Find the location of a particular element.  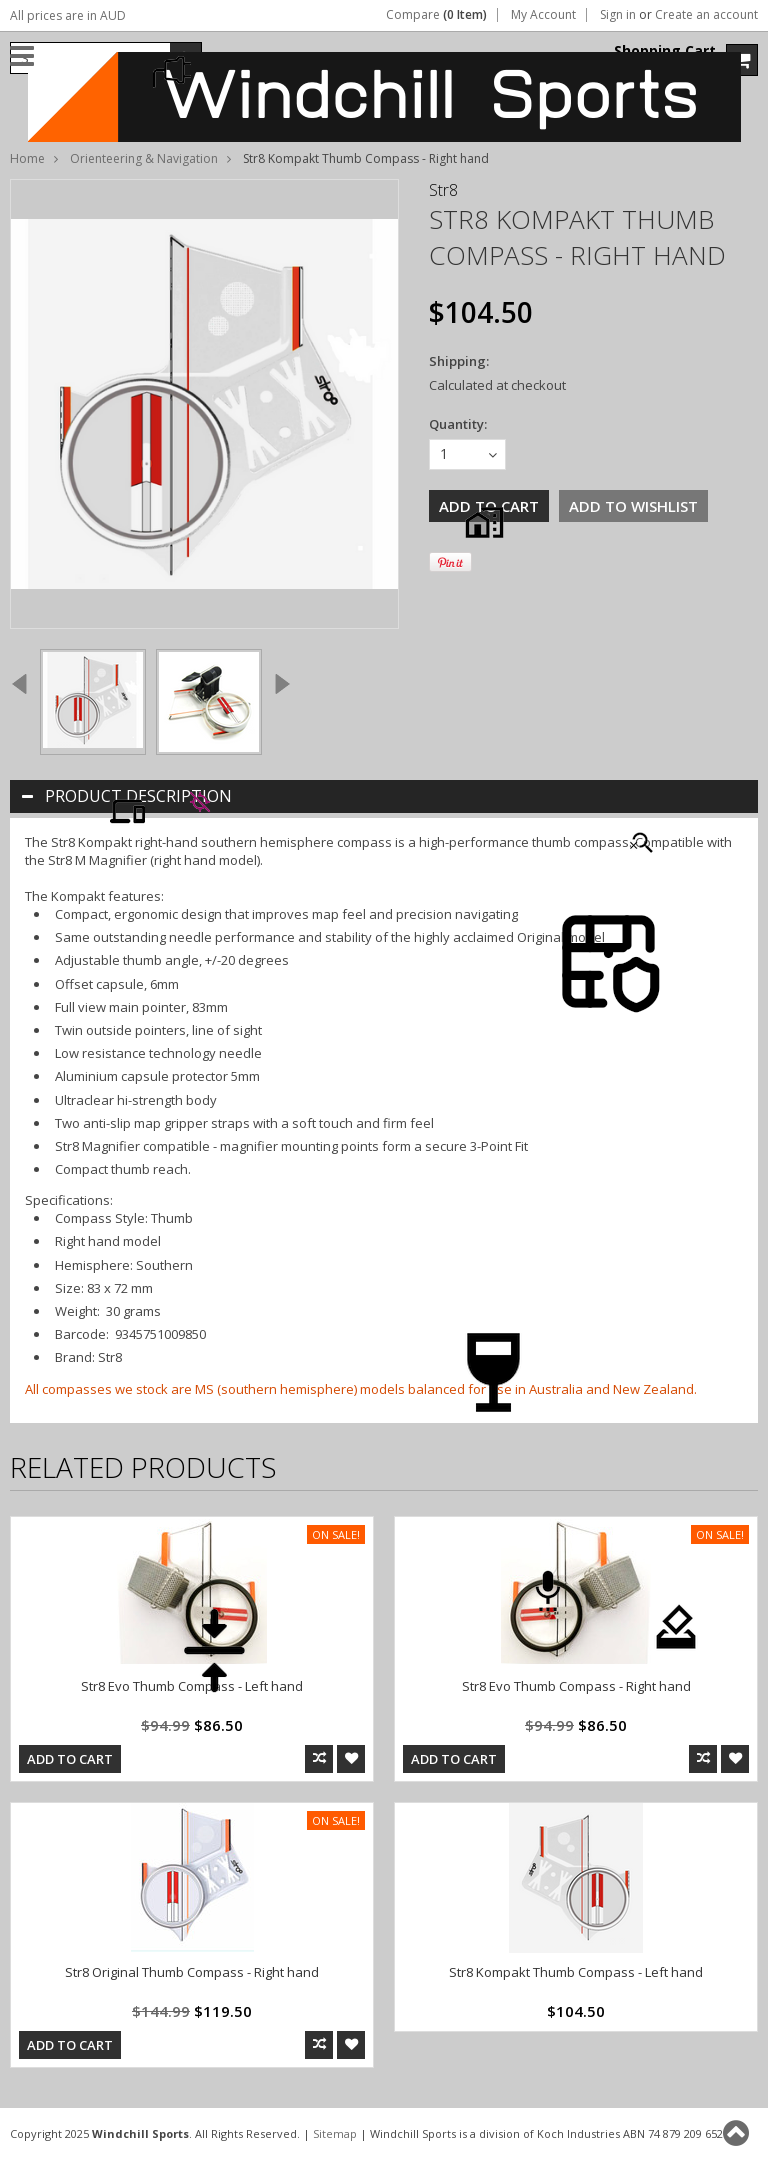

connect your phone to another device is located at coordinates (127, 811).